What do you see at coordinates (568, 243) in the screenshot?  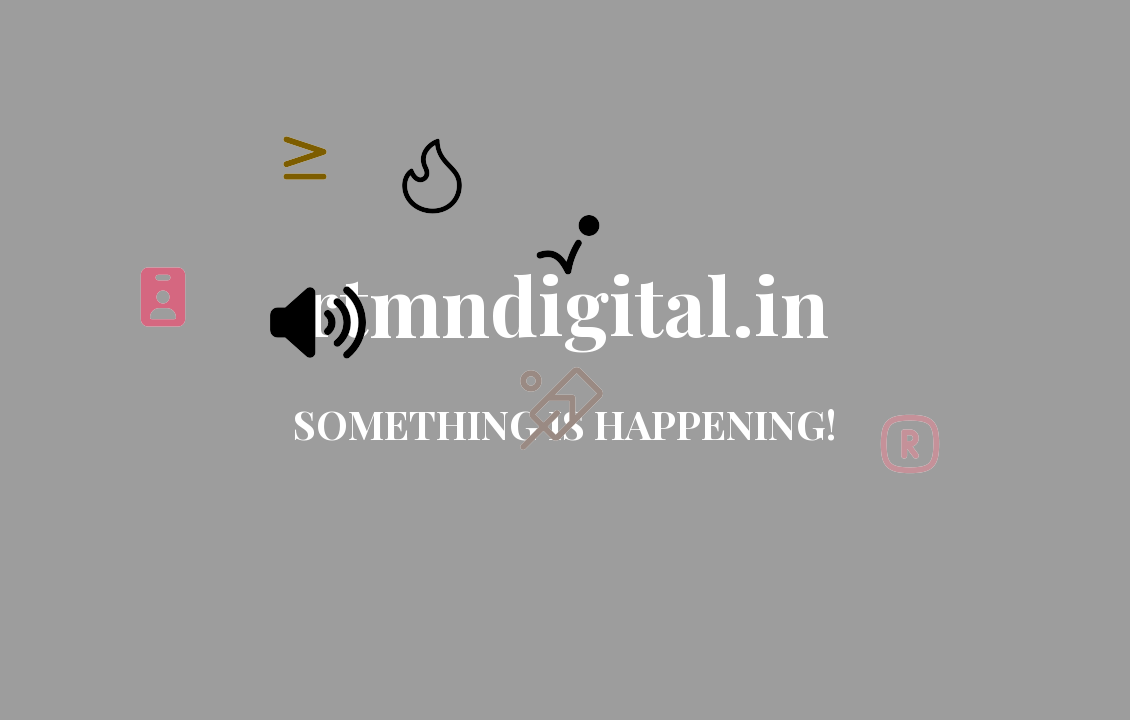 I see `indicates a bounce or rebound animation to the right` at bounding box center [568, 243].